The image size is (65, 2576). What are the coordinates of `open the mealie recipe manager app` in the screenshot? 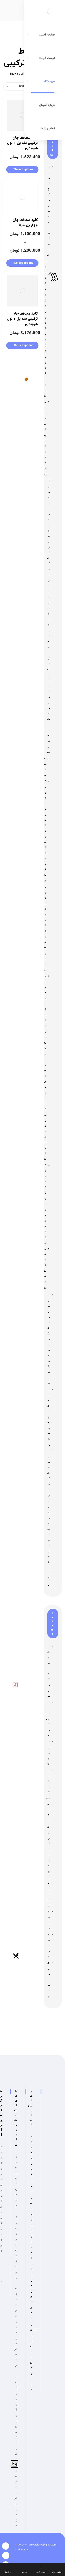 It's located at (16, 1956).